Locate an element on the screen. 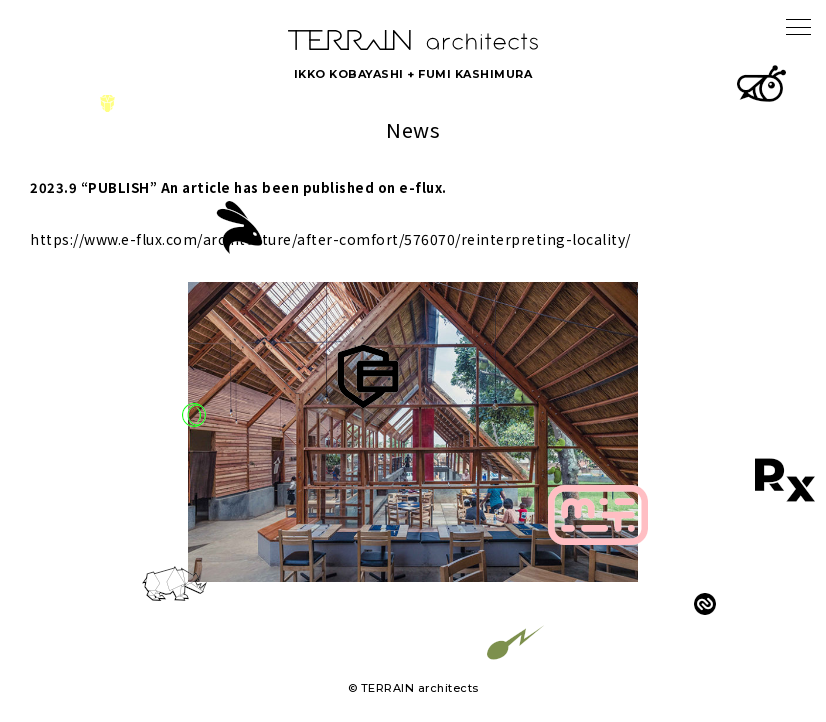 The image size is (826, 722). open the Honeygain app is located at coordinates (761, 83).